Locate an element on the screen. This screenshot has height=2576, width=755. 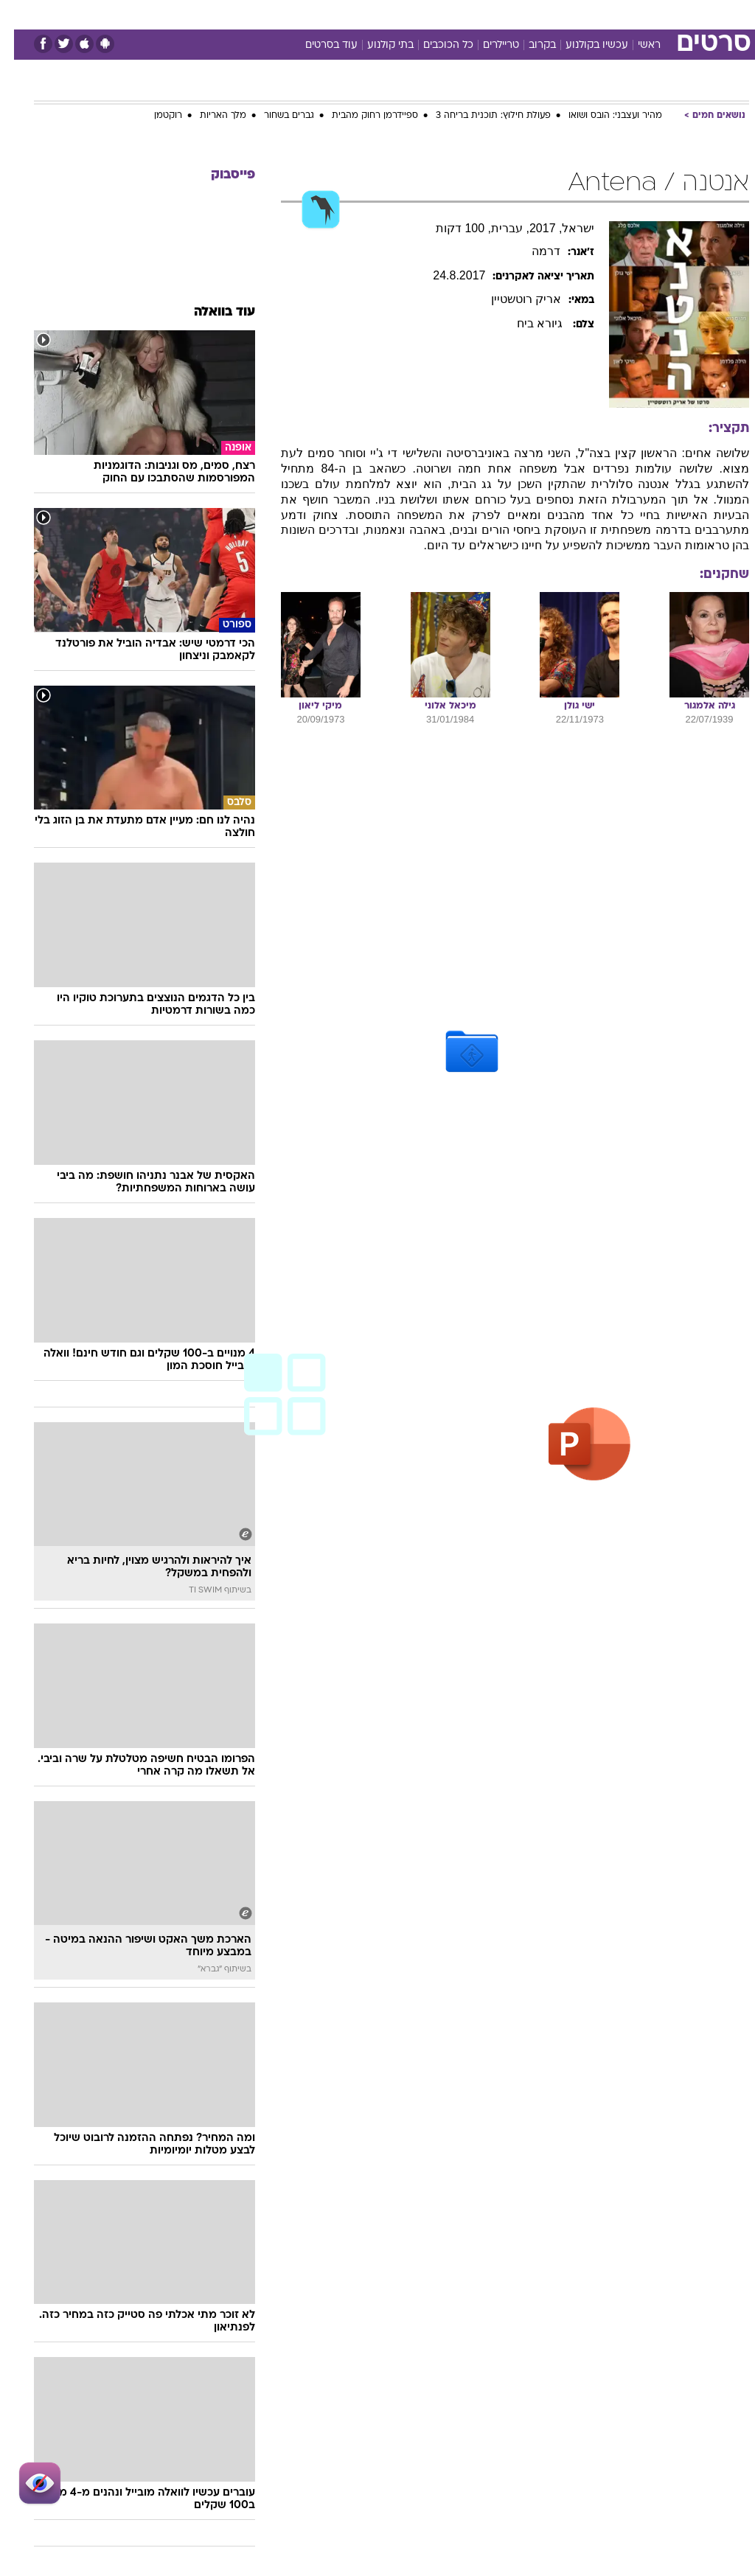
access application preferences or settings is located at coordinates (288, 1397).